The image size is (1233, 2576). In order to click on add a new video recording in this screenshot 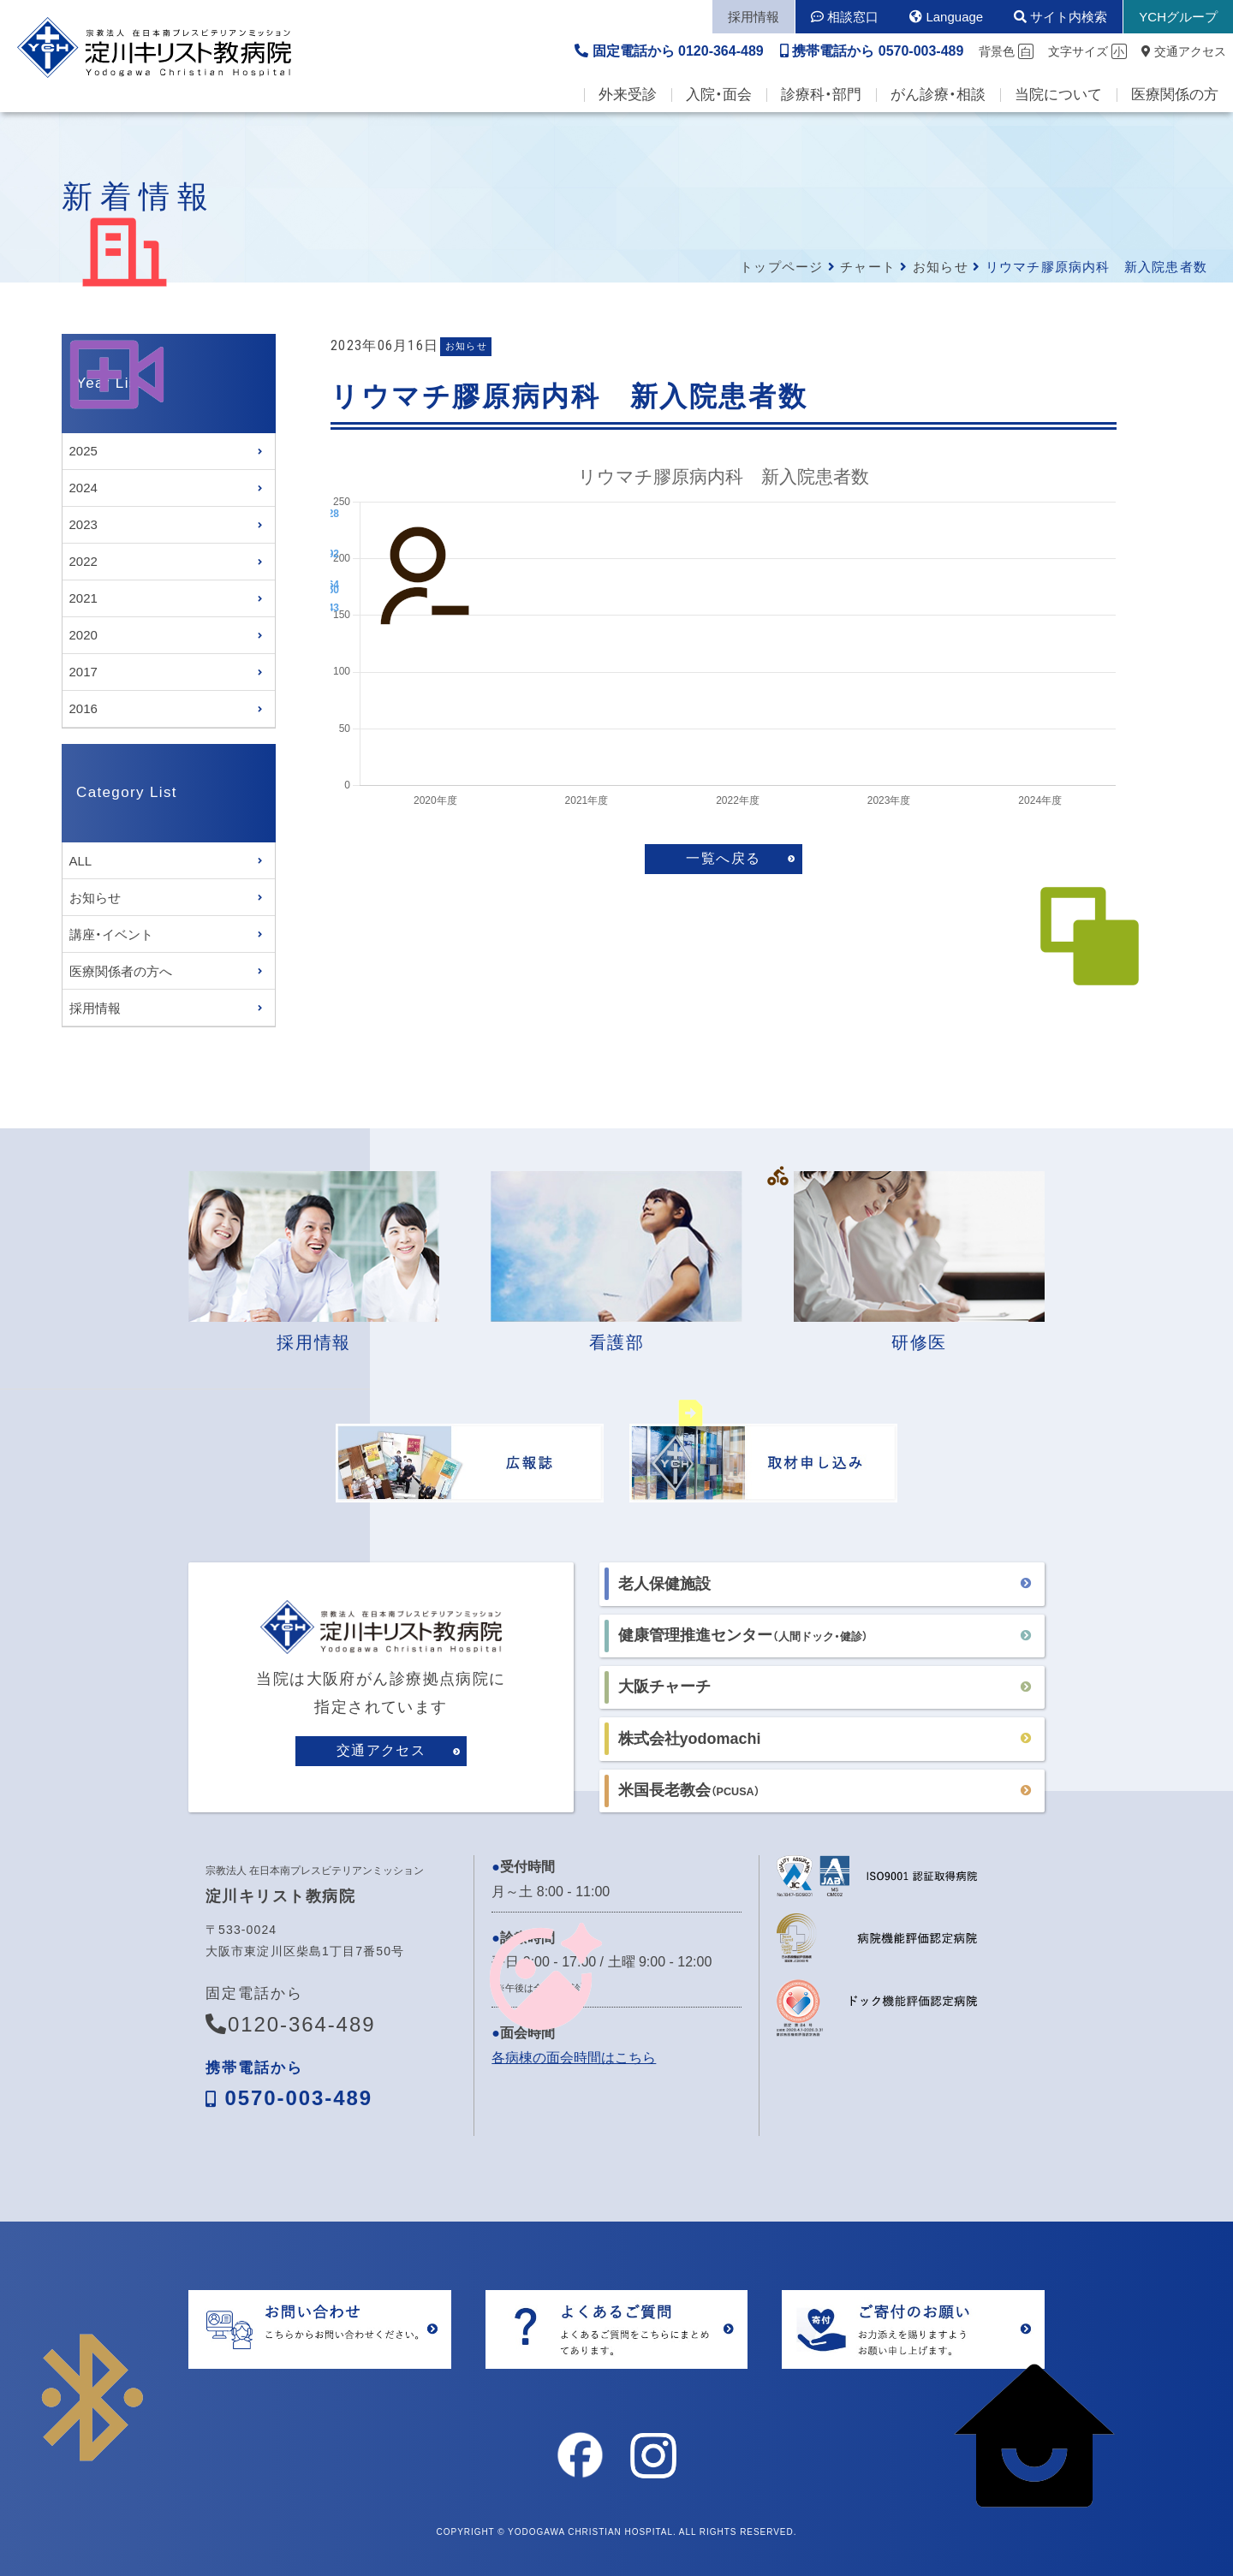, I will do `click(116, 374)`.